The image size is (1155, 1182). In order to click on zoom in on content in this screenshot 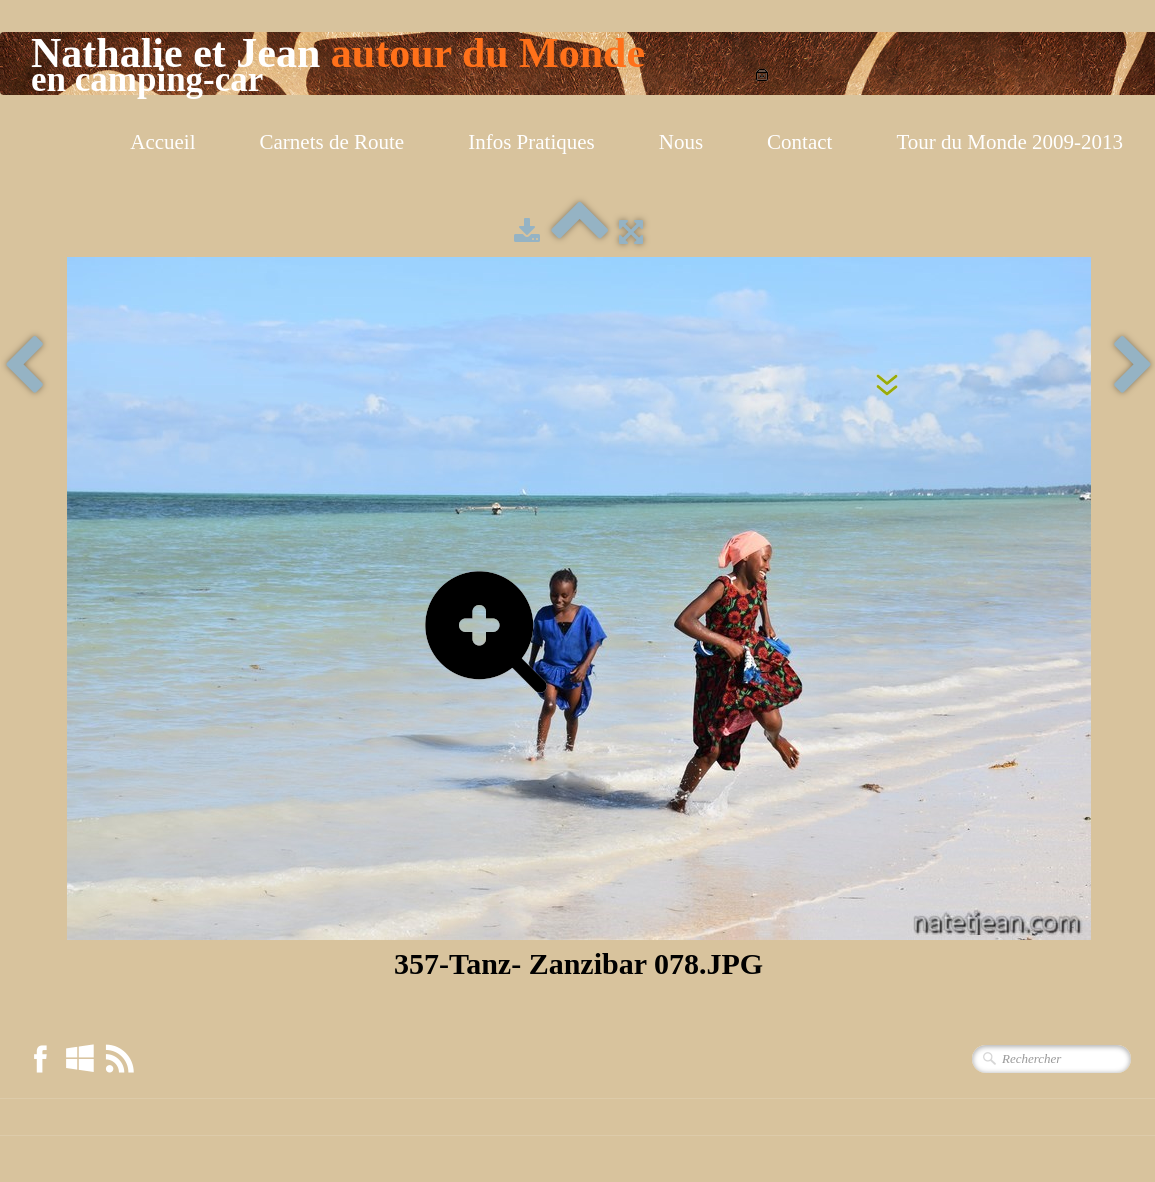, I will do `click(486, 632)`.